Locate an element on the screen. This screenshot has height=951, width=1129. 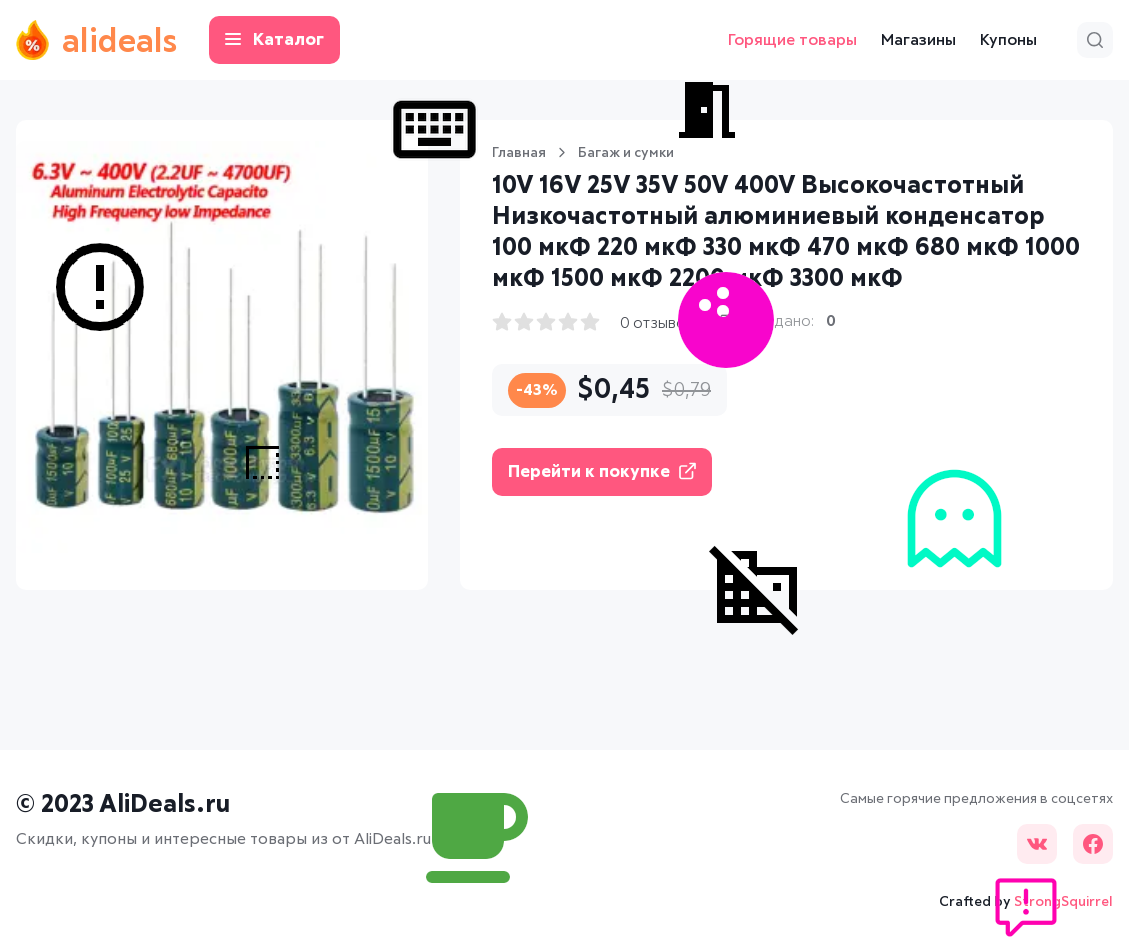
find nearby coffee shops or cafés is located at coordinates (474, 835).